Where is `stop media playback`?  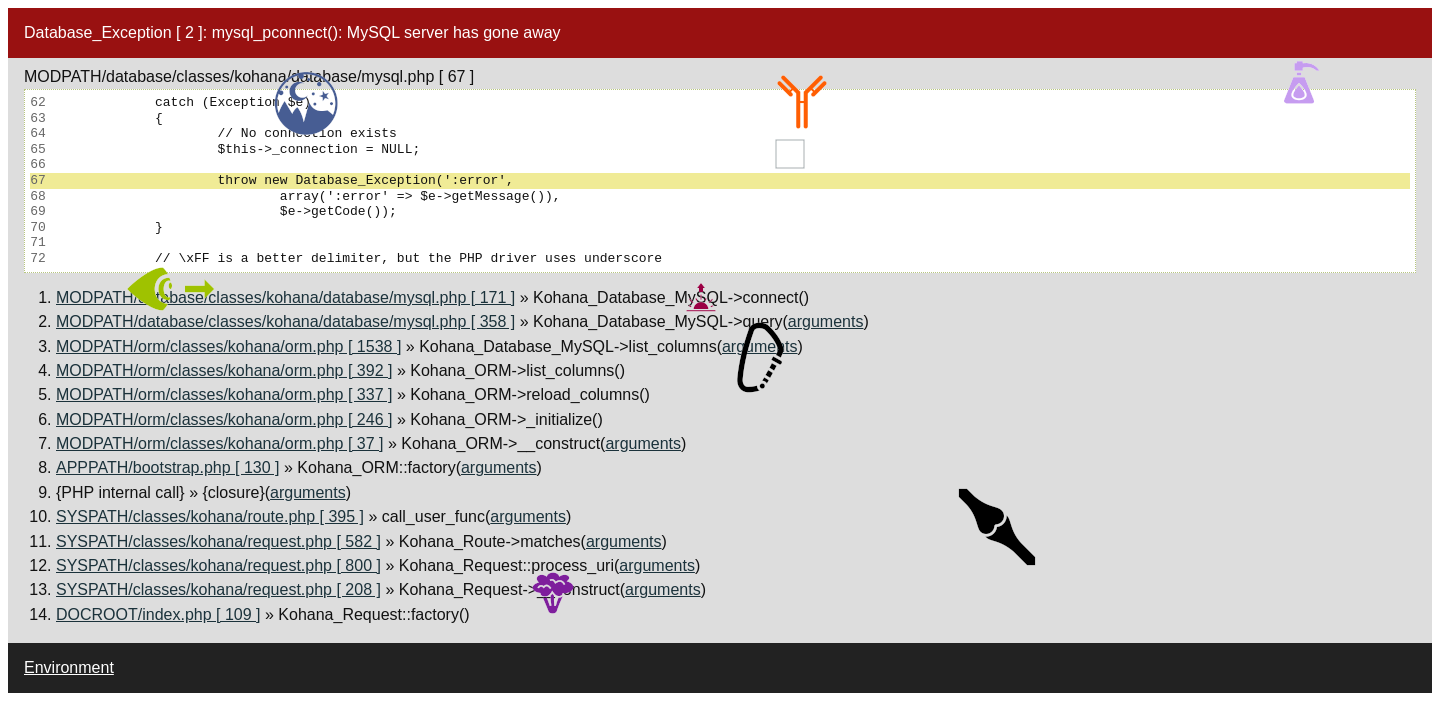 stop media playback is located at coordinates (790, 154).